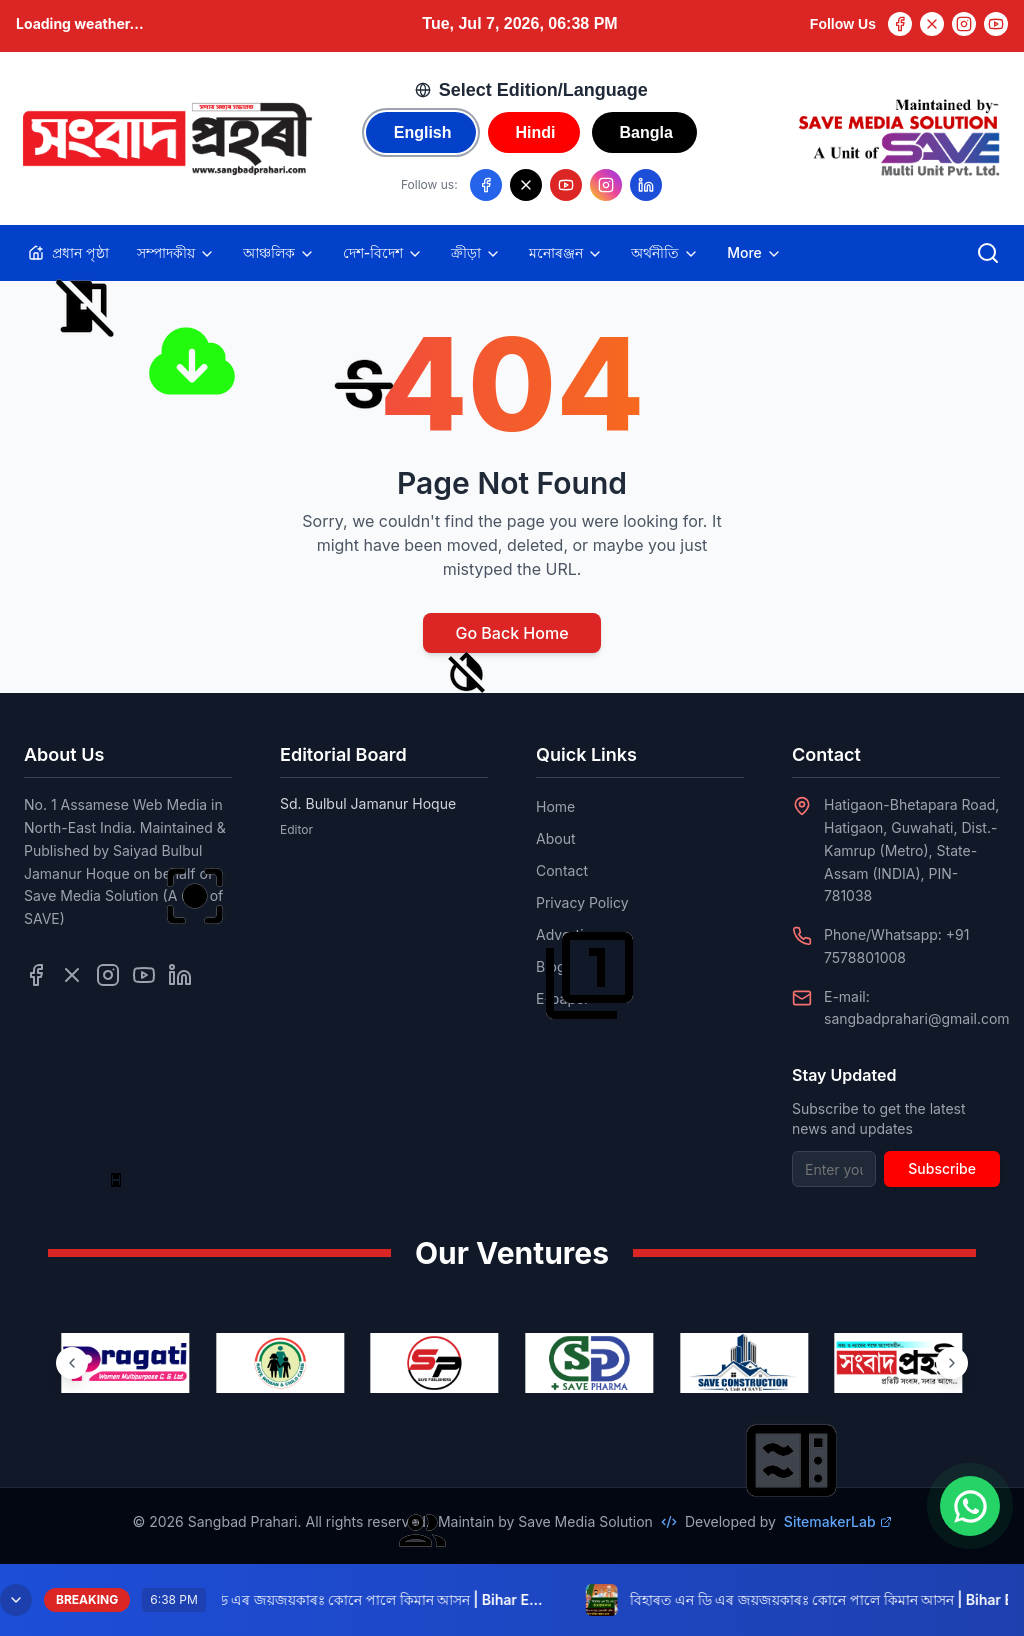 The height and width of the screenshot is (1636, 1024). I want to click on indicates the first item in a numbered sequence, so click(589, 975).